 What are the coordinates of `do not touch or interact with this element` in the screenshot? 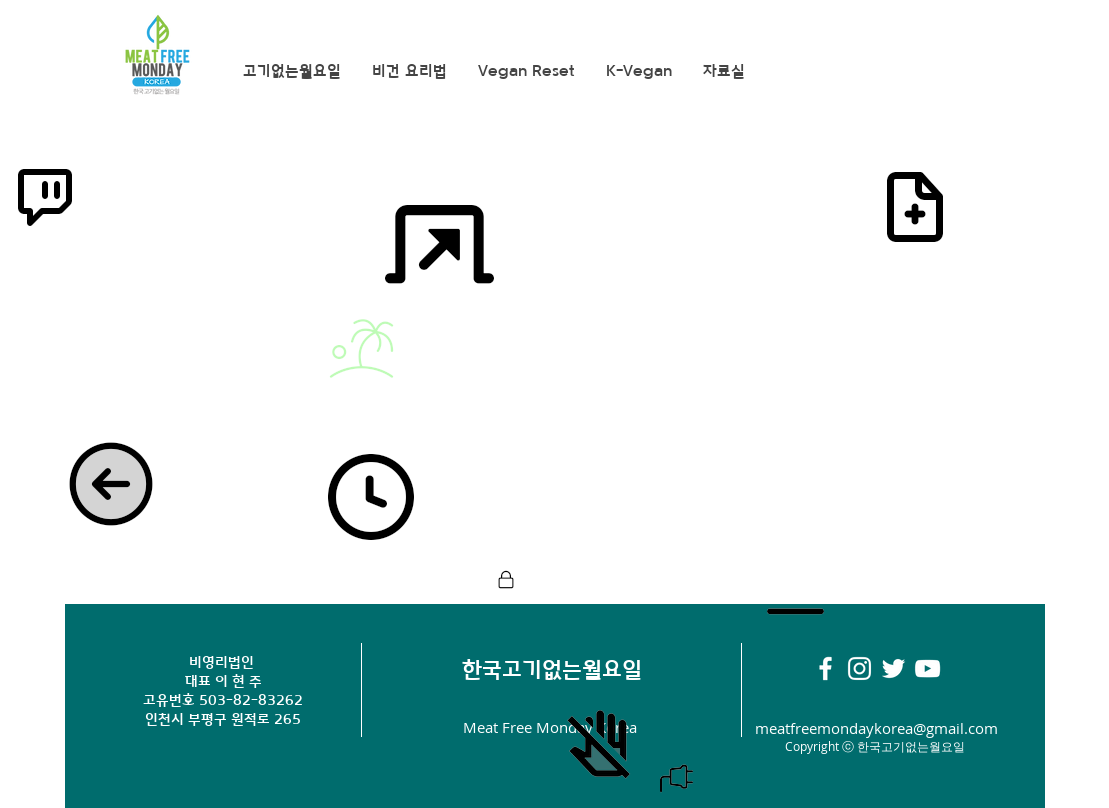 It's located at (601, 745).